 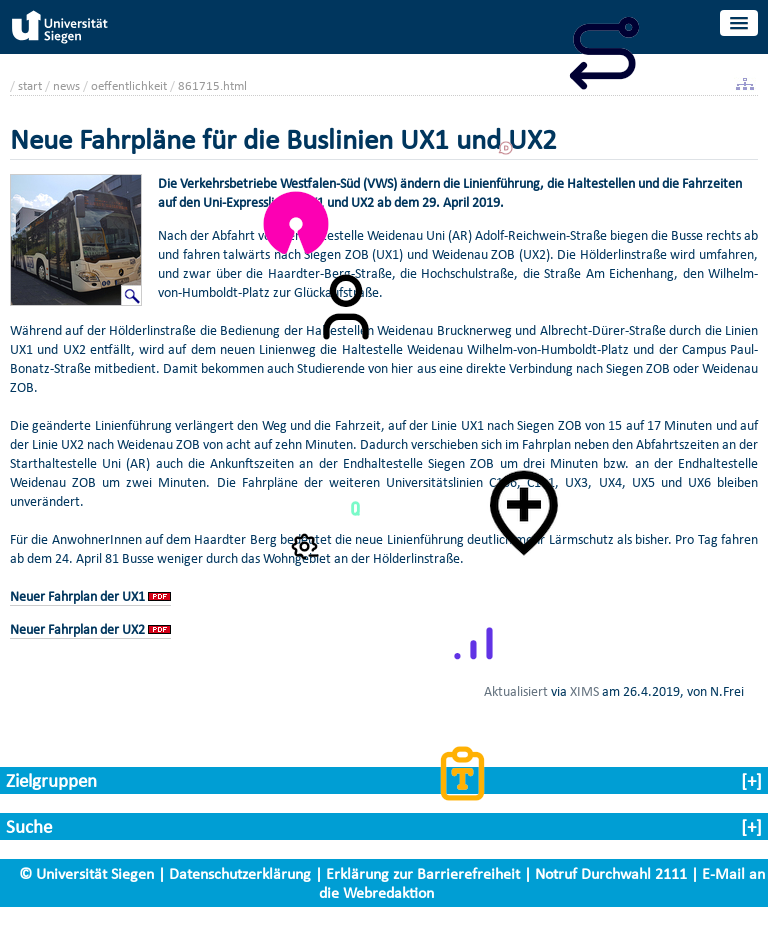 What do you see at coordinates (506, 148) in the screenshot?
I see `disqus commenting platform logo` at bounding box center [506, 148].